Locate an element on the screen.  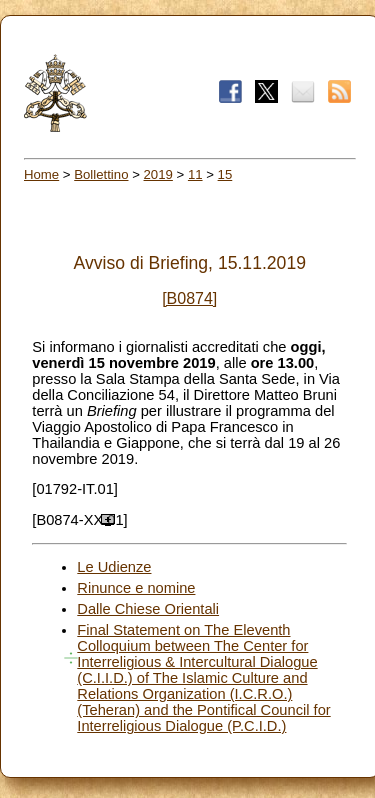
add video to watch queue is located at coordinates (108, 520).